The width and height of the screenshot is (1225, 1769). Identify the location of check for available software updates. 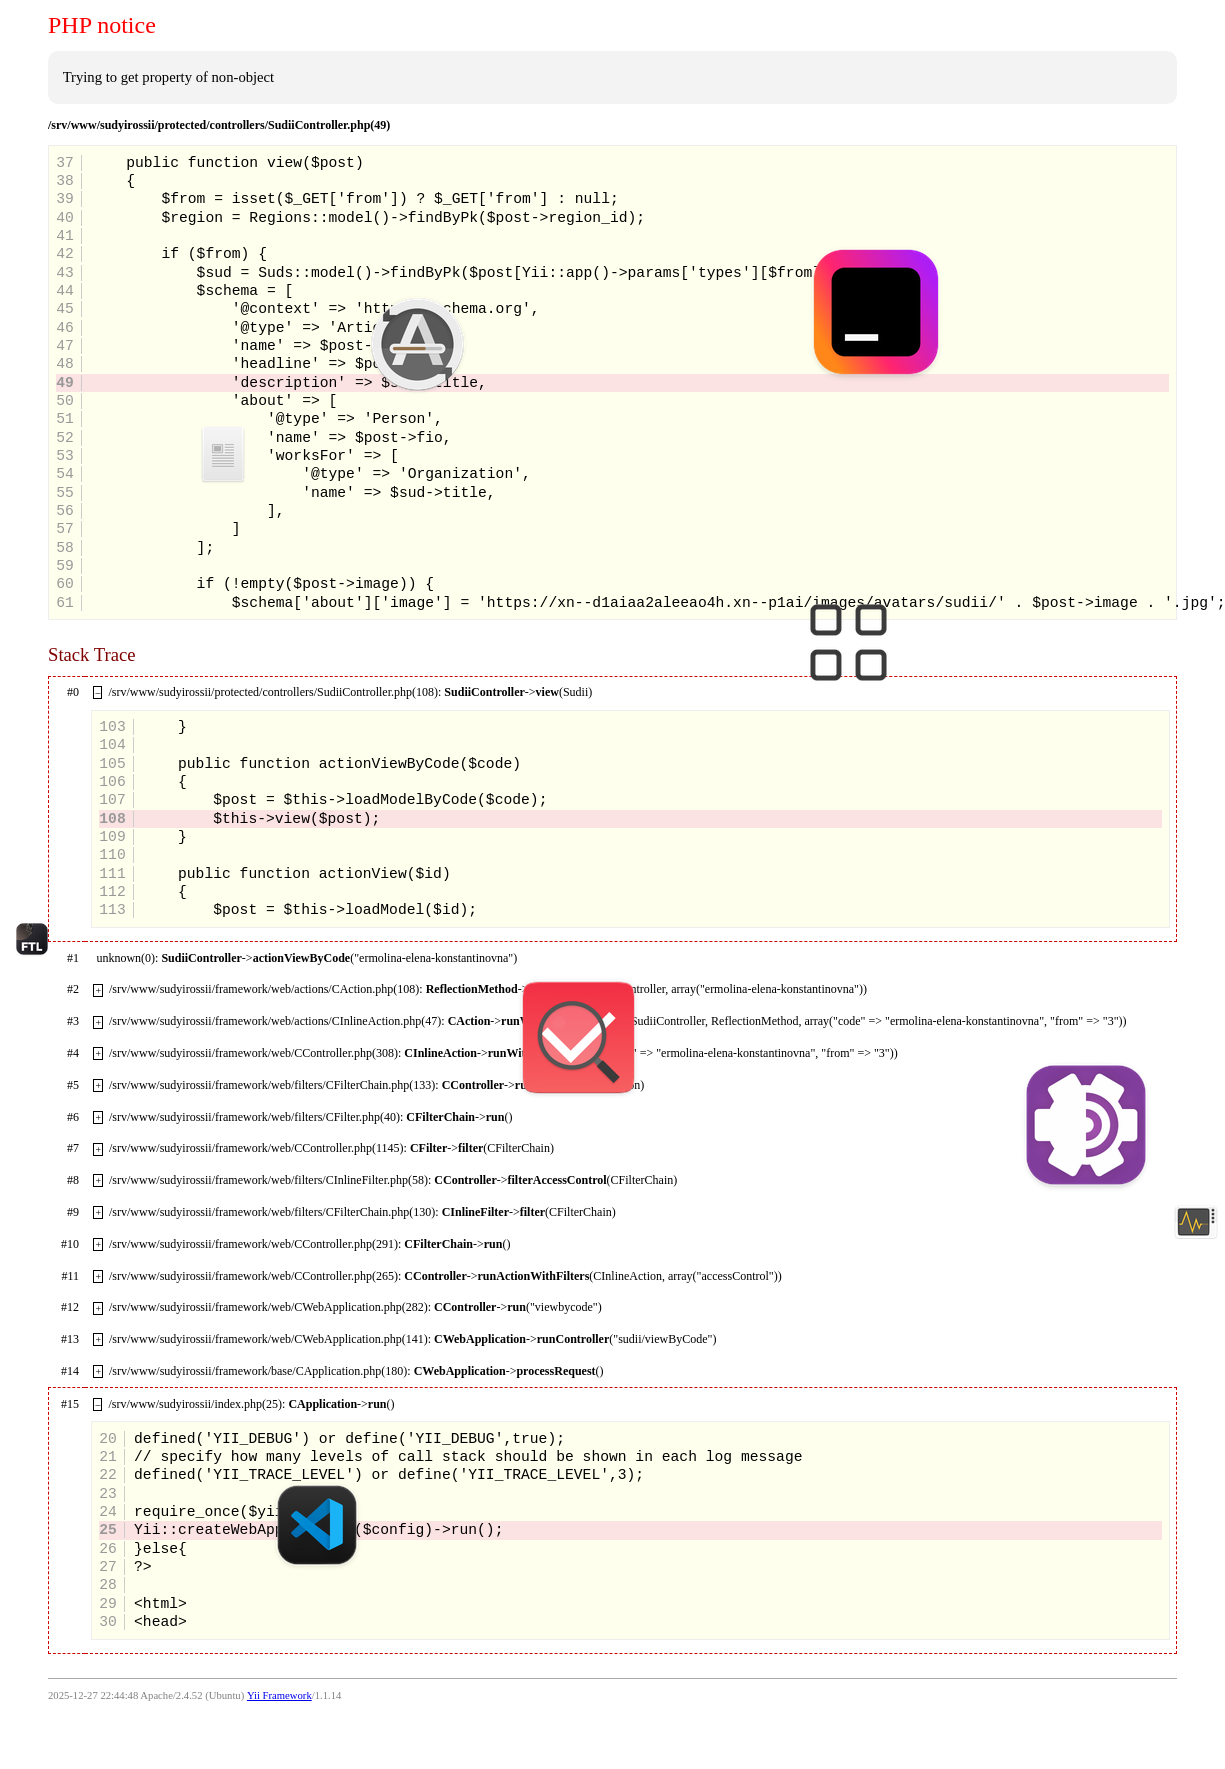
(417, 344).